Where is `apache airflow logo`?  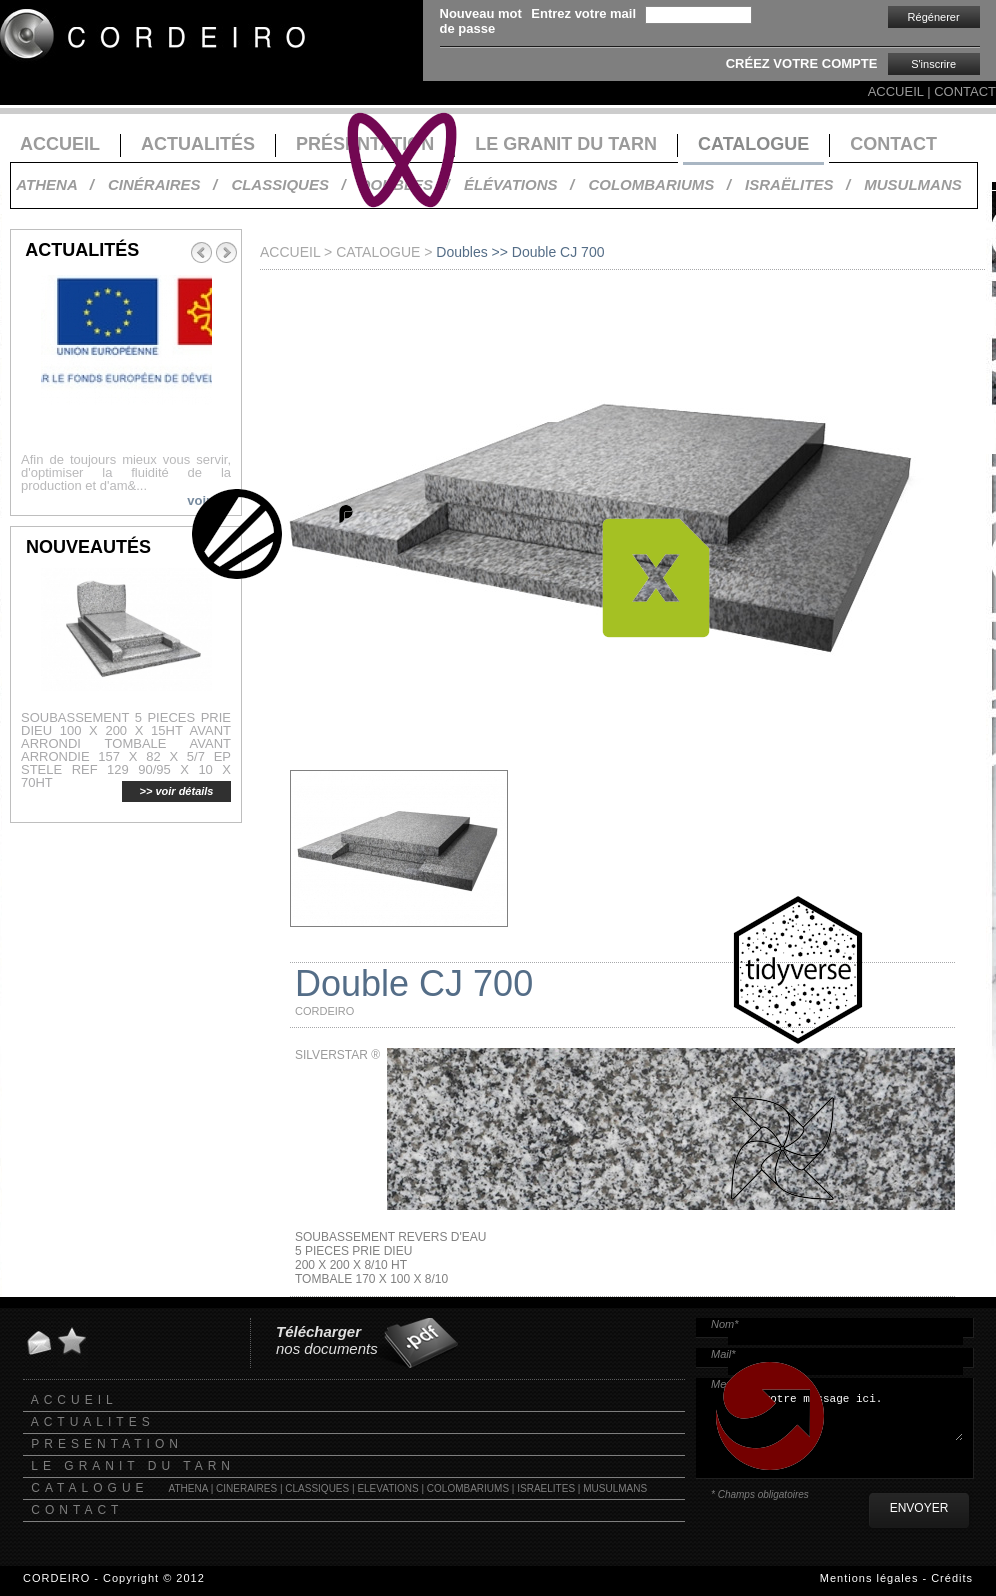
apache airflow logo is located at coordinates (782, 1148).